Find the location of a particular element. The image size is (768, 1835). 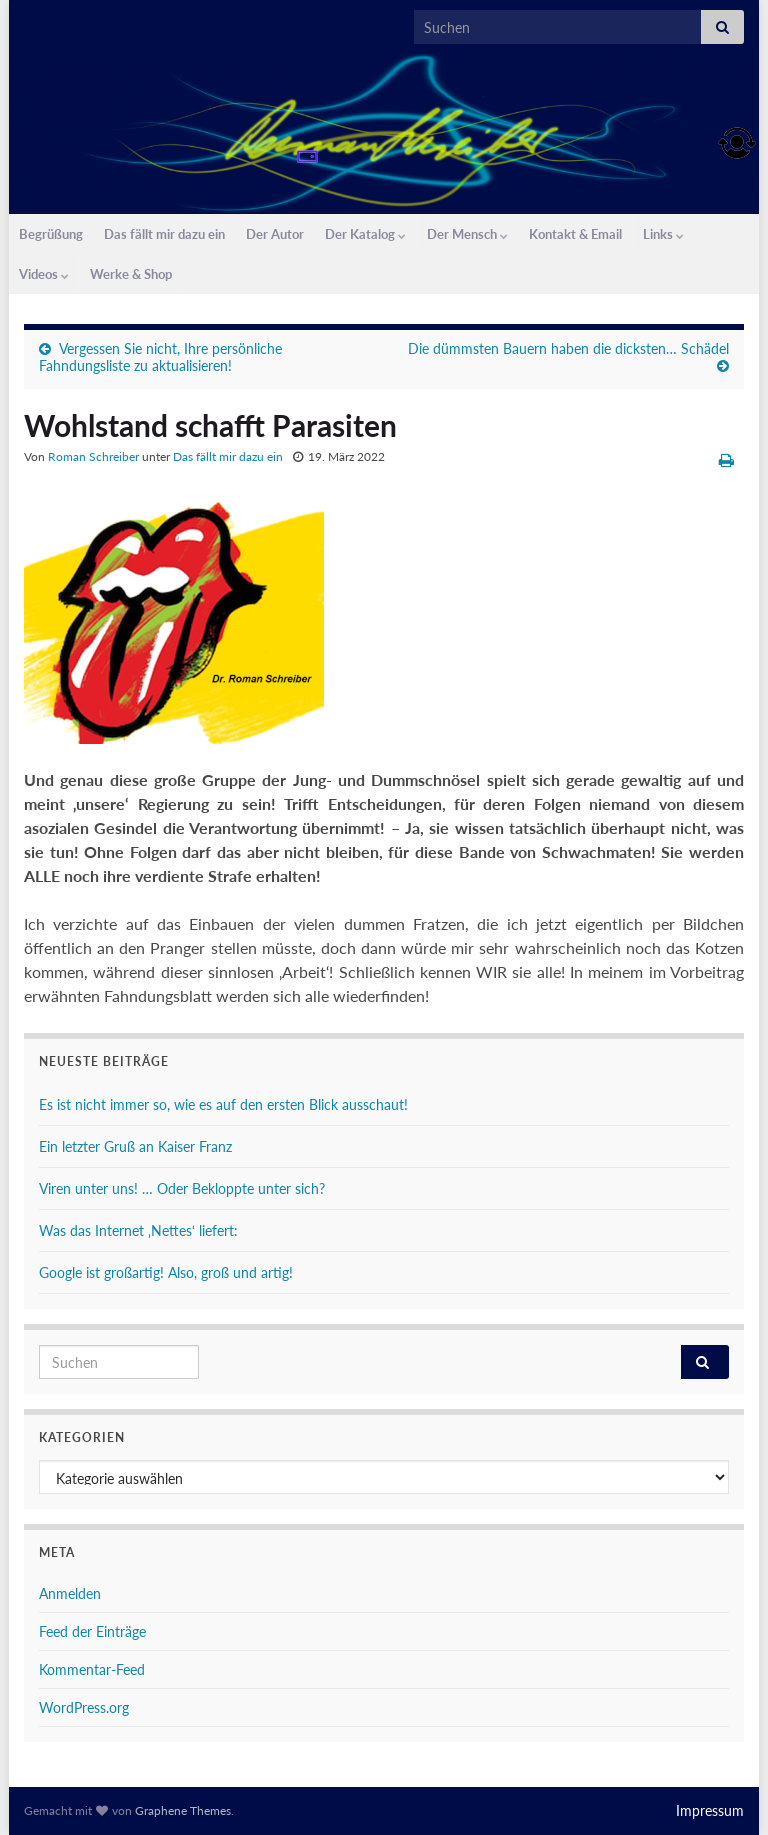

switch between user accounts is located at coordinates (737, 143).